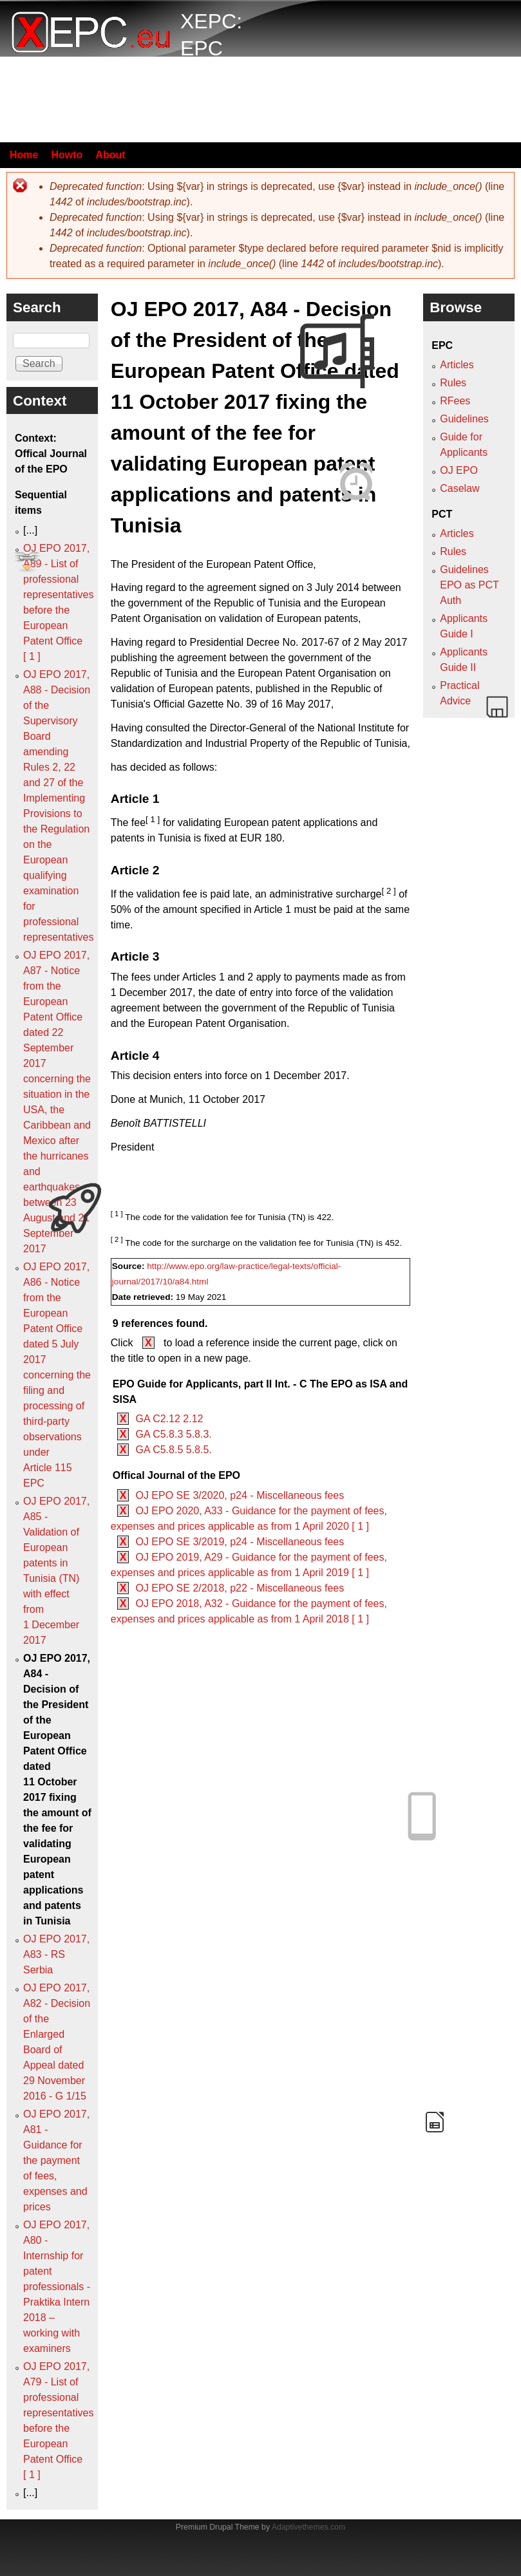  I want to click on insert a hyperlink into content, so click(27, 559).